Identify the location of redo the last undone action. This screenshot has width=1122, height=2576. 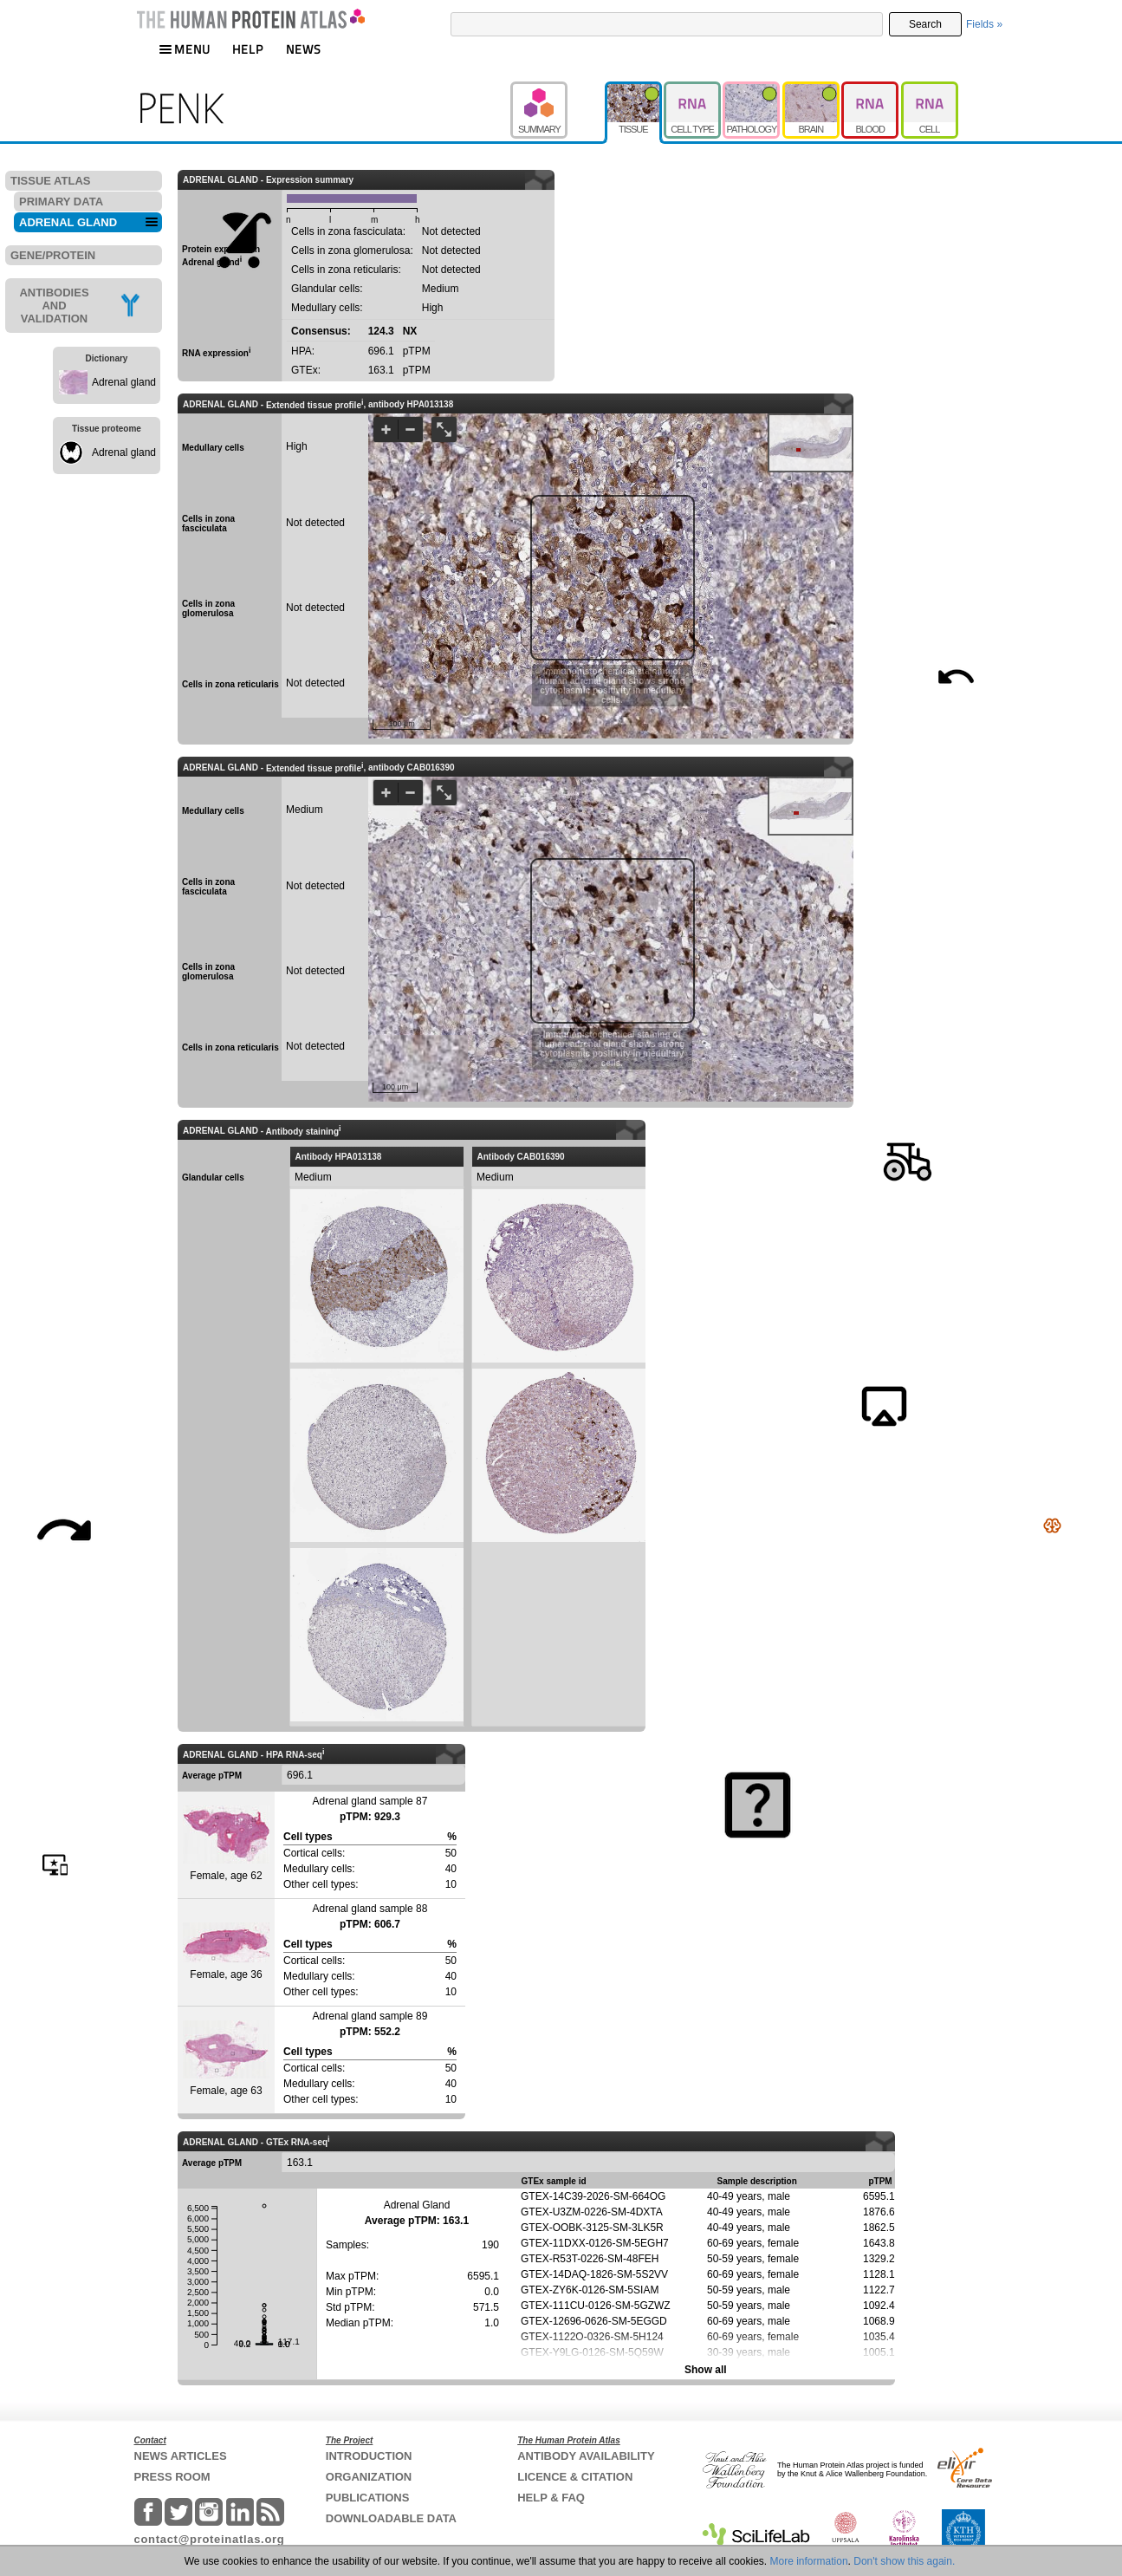
(64, 1530).